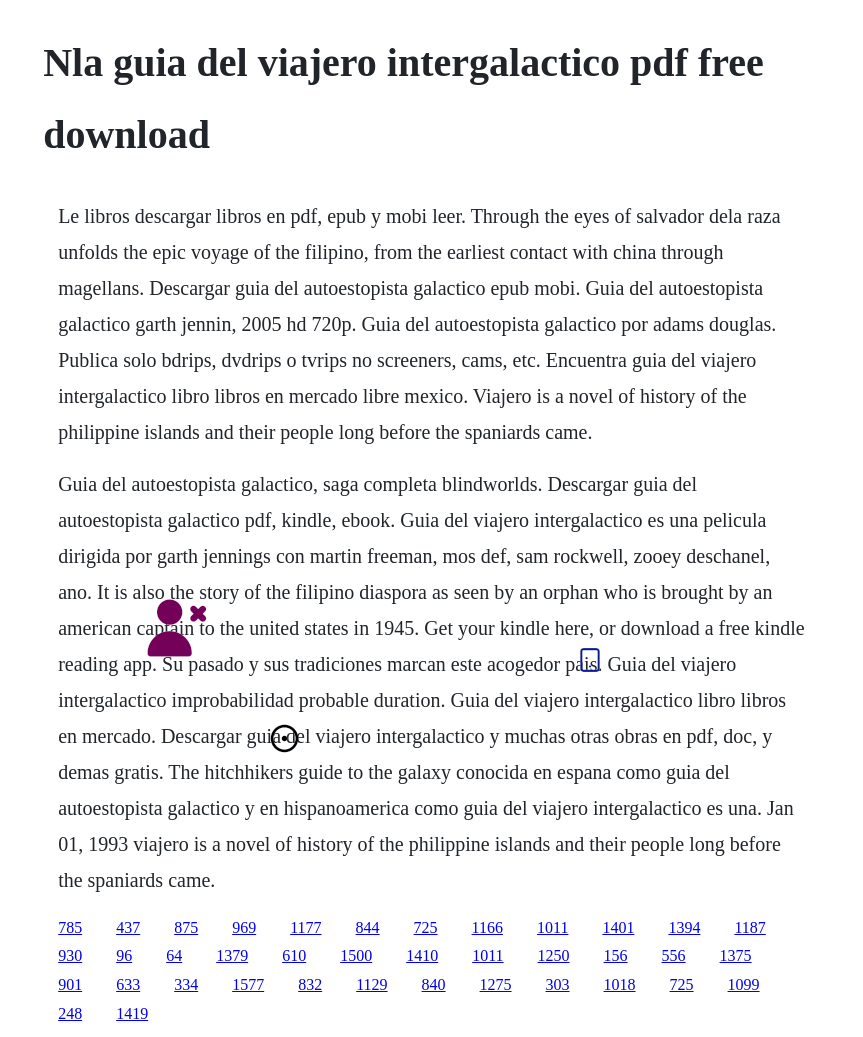 The width and height of the screenshot is (863, 1037). I want to click on switch to tablet view, so click(590, 660).